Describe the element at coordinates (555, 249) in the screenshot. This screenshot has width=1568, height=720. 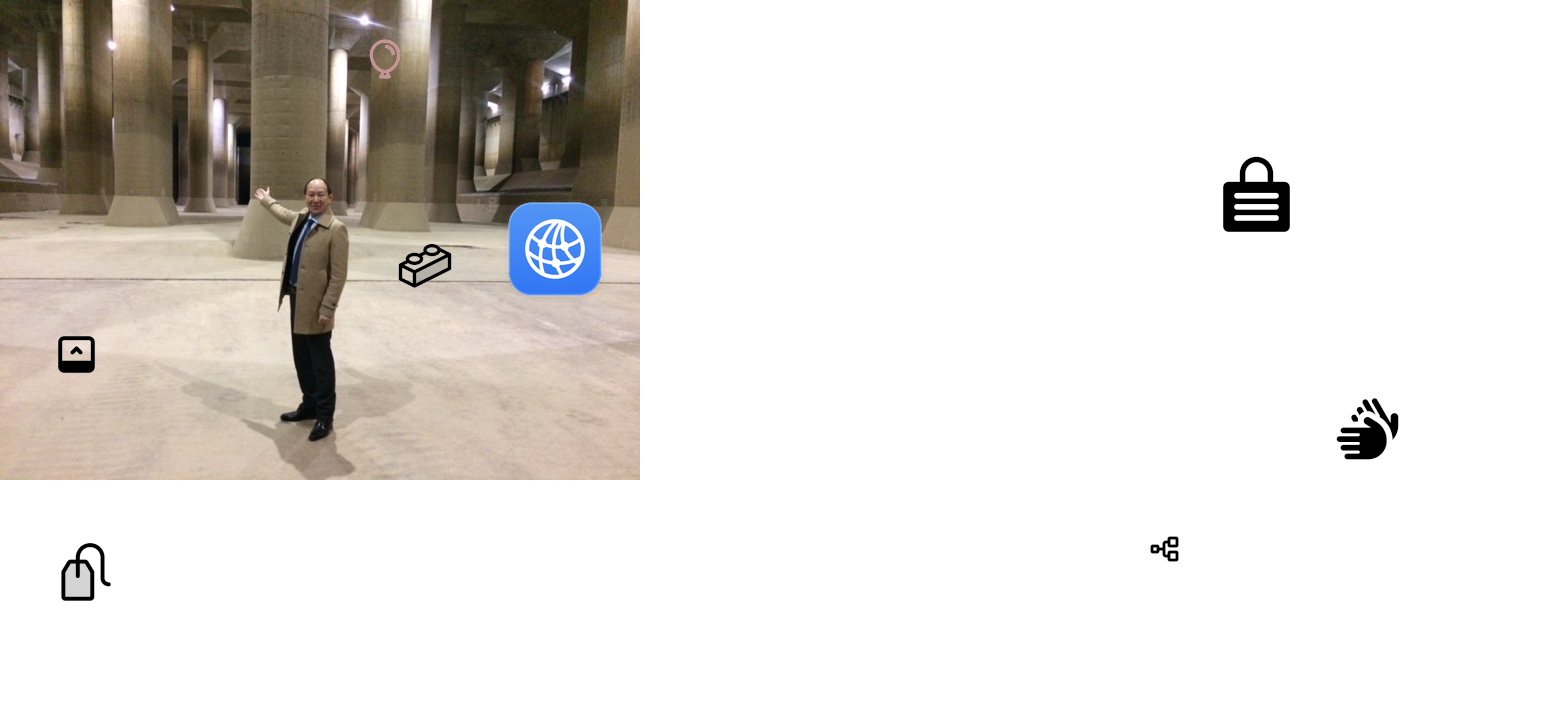
I see `access web-based applications` at that location.